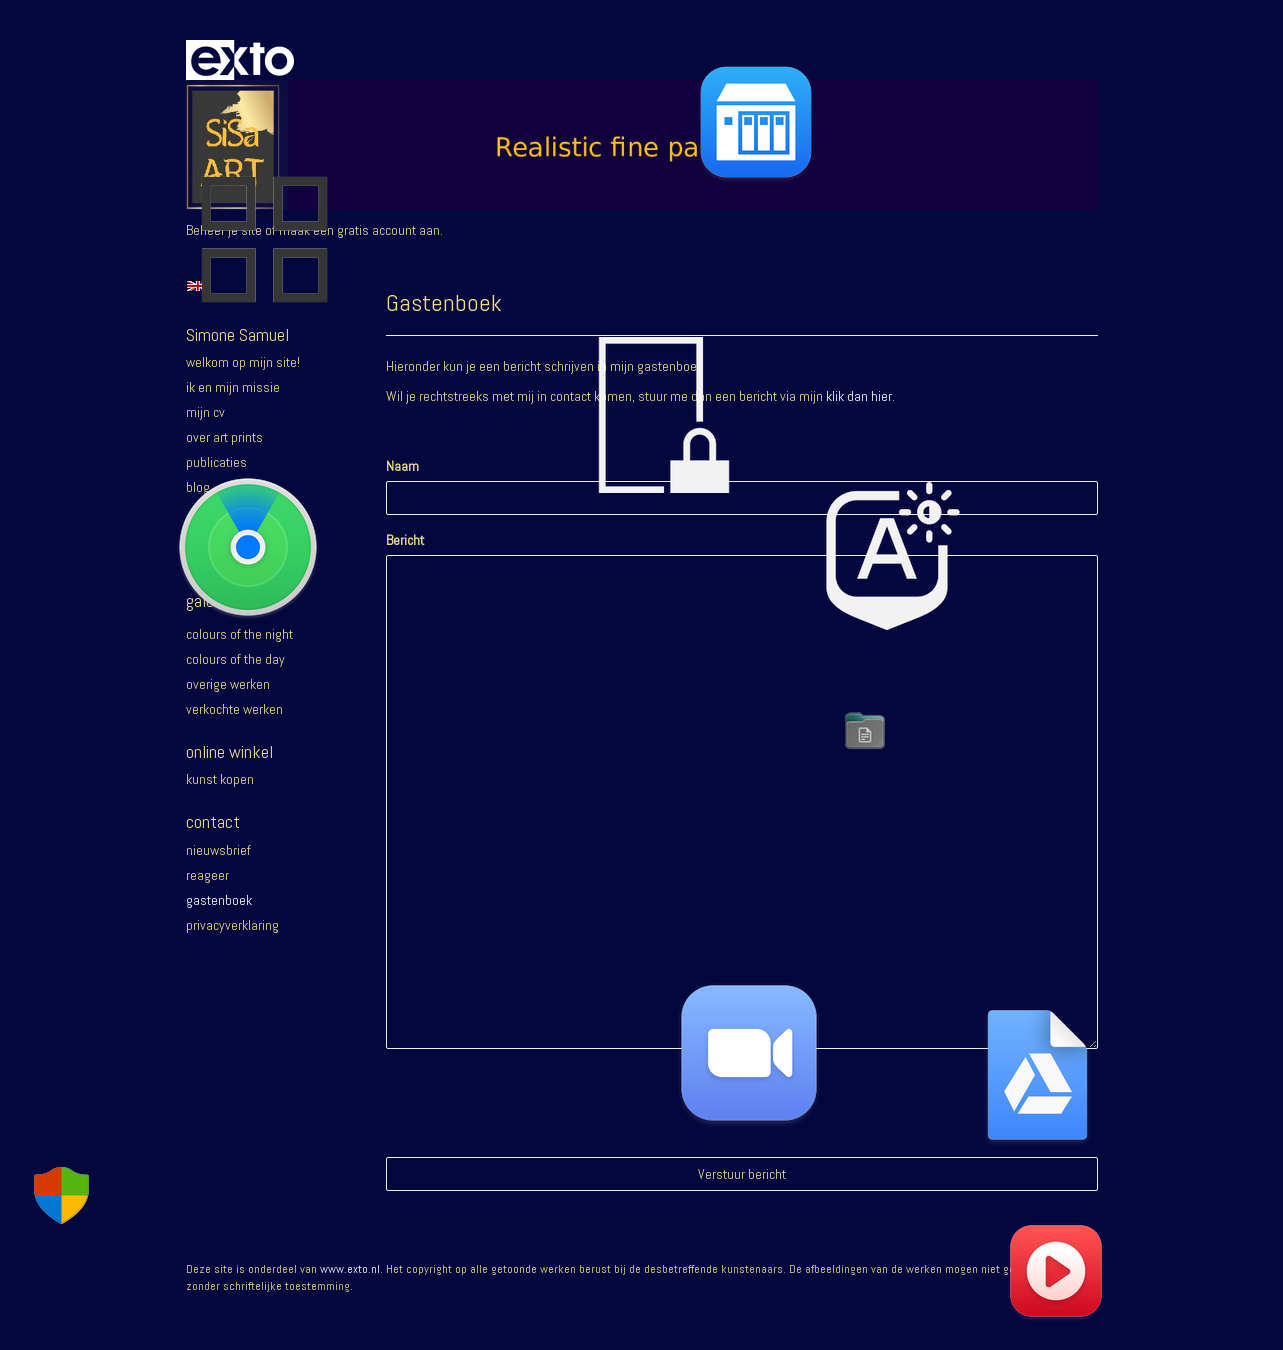  I want to click on adjust keyboard backlight brightness, so click(893, 556).